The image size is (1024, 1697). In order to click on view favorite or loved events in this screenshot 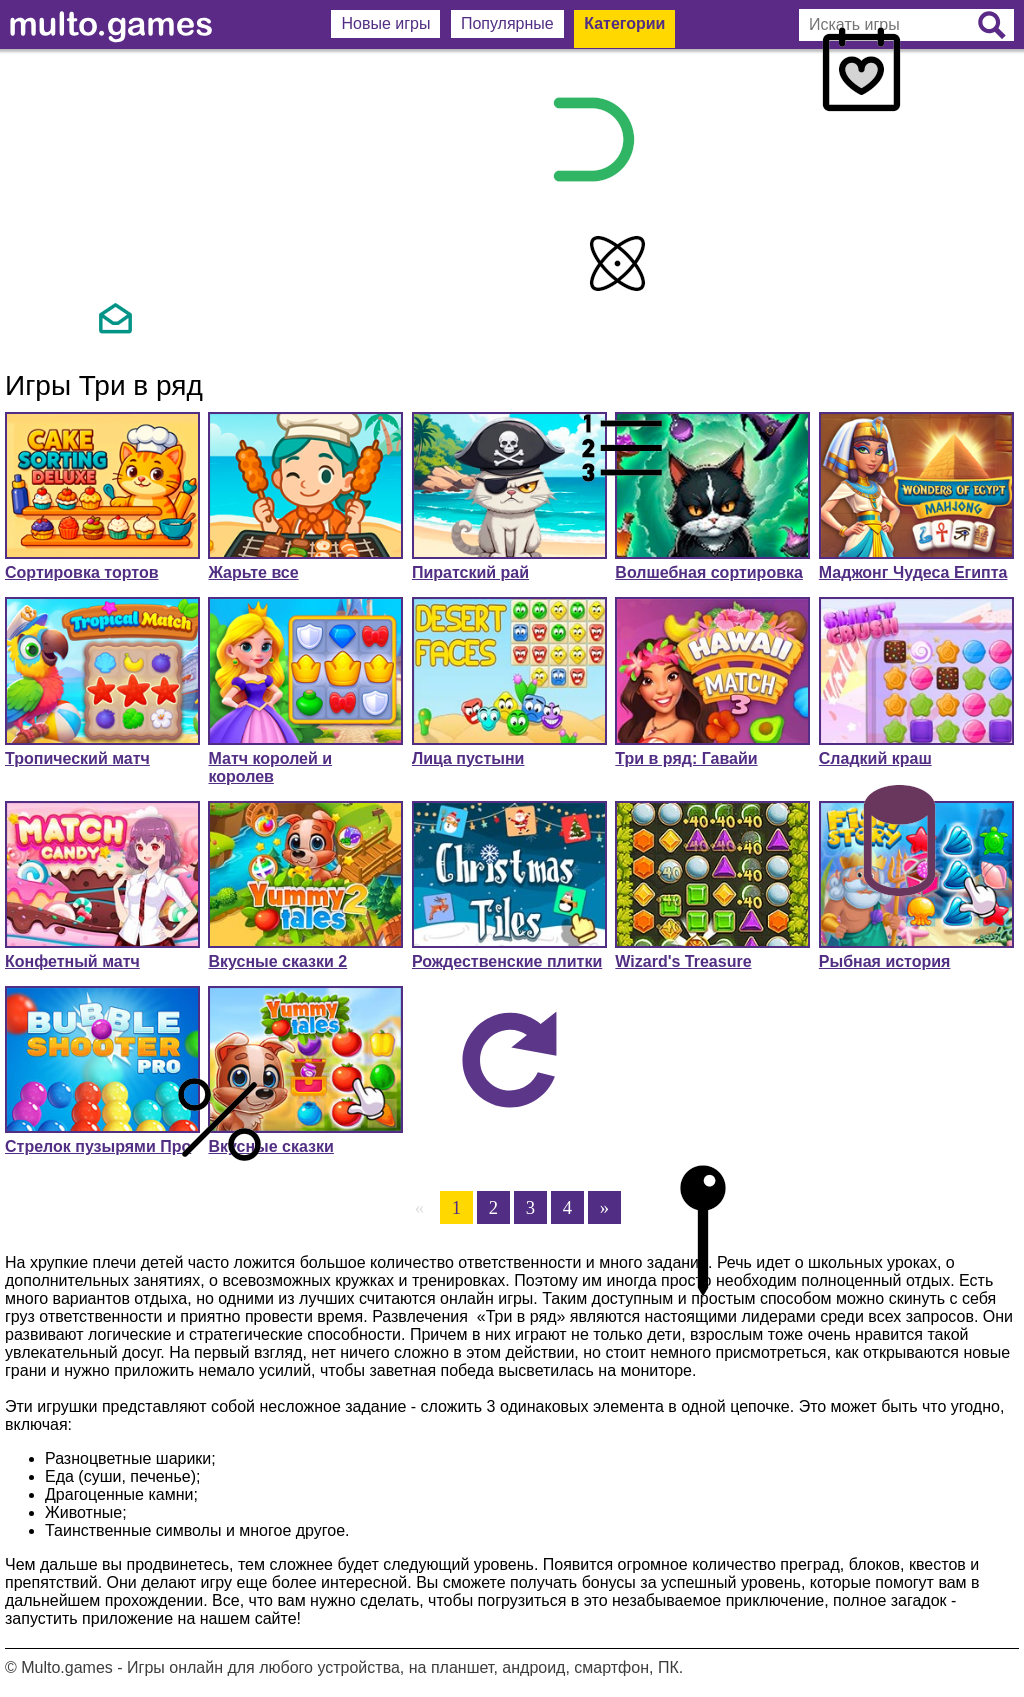, I will do `click(861, 72)`.